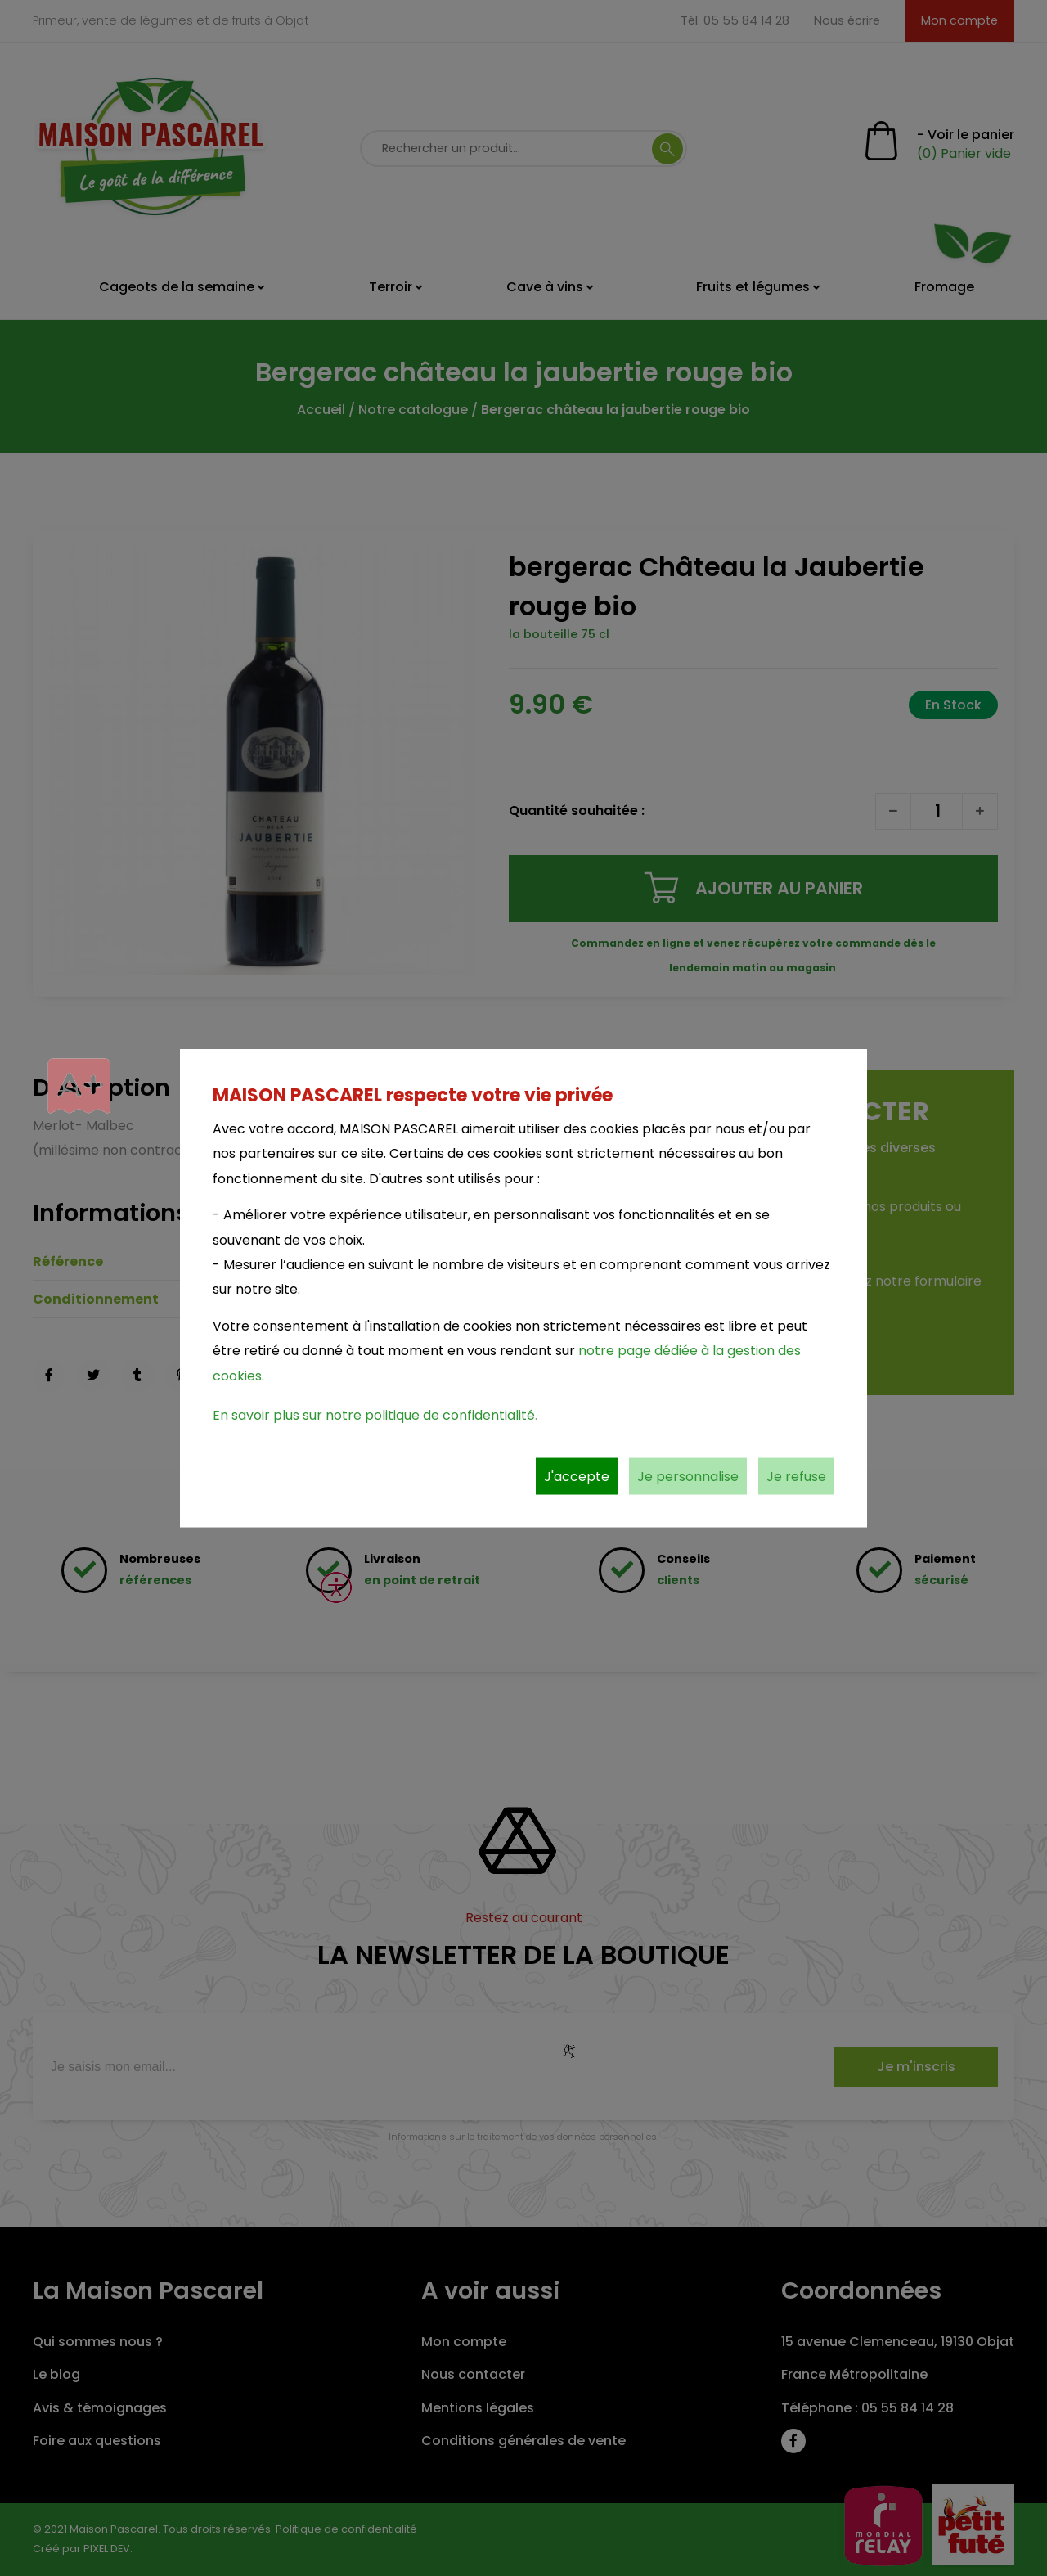 The width and height of the screenshot is (1047, 2576). I want to click on celebrate an achievement or milestone, so click(568, 2051).